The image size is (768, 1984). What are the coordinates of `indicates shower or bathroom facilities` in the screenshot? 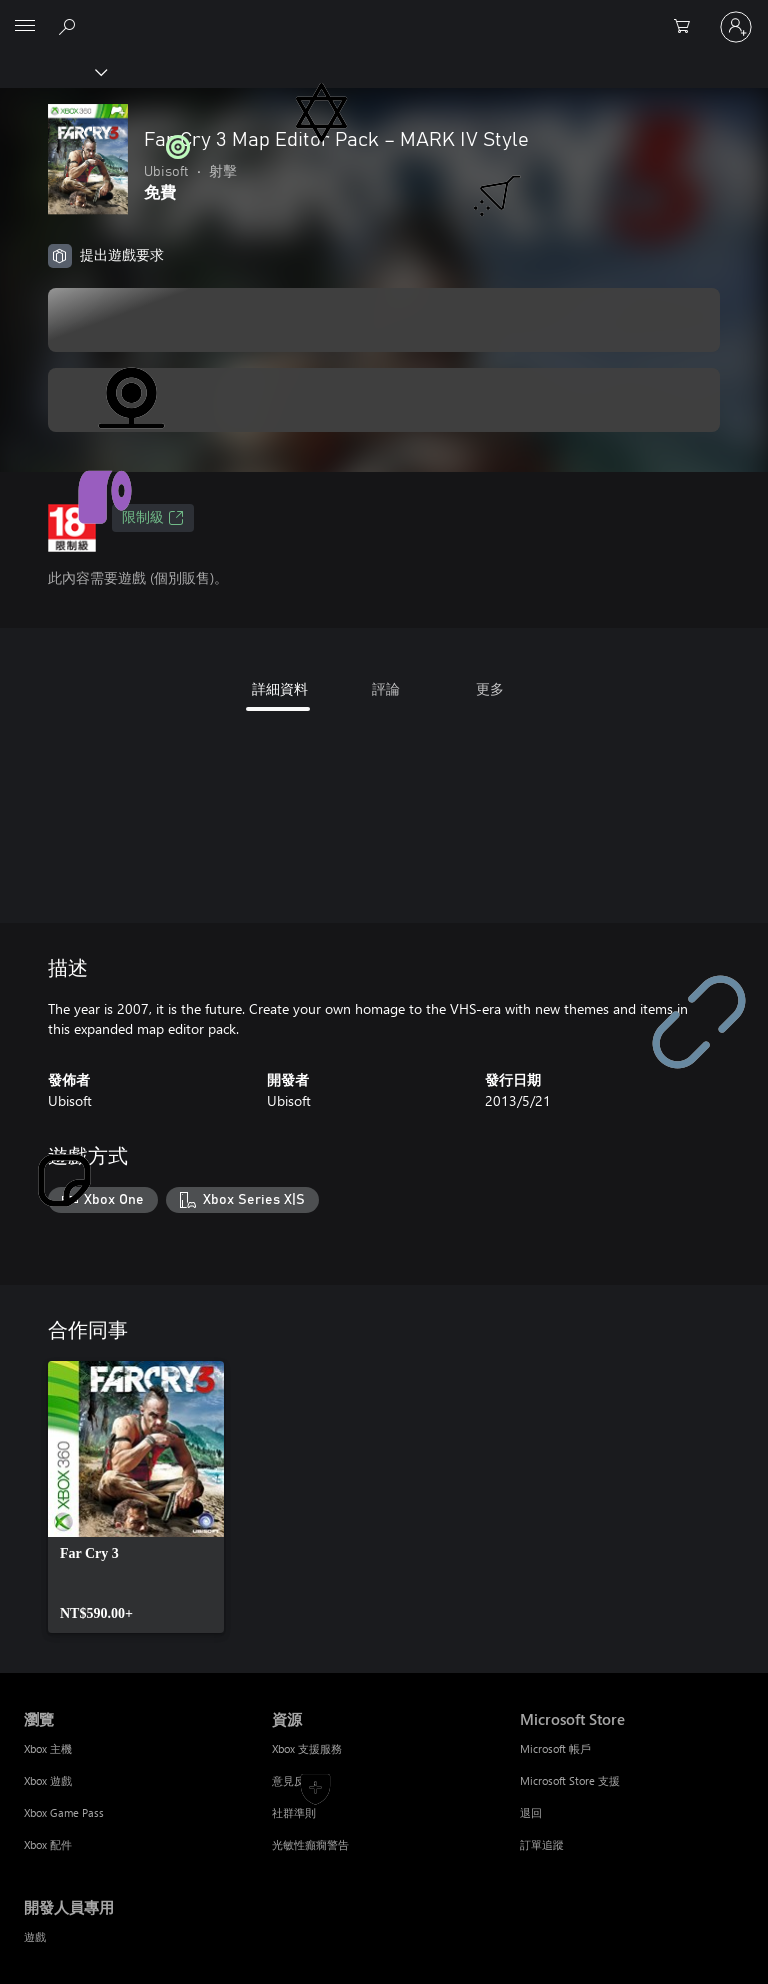 It's located at (496, 193).